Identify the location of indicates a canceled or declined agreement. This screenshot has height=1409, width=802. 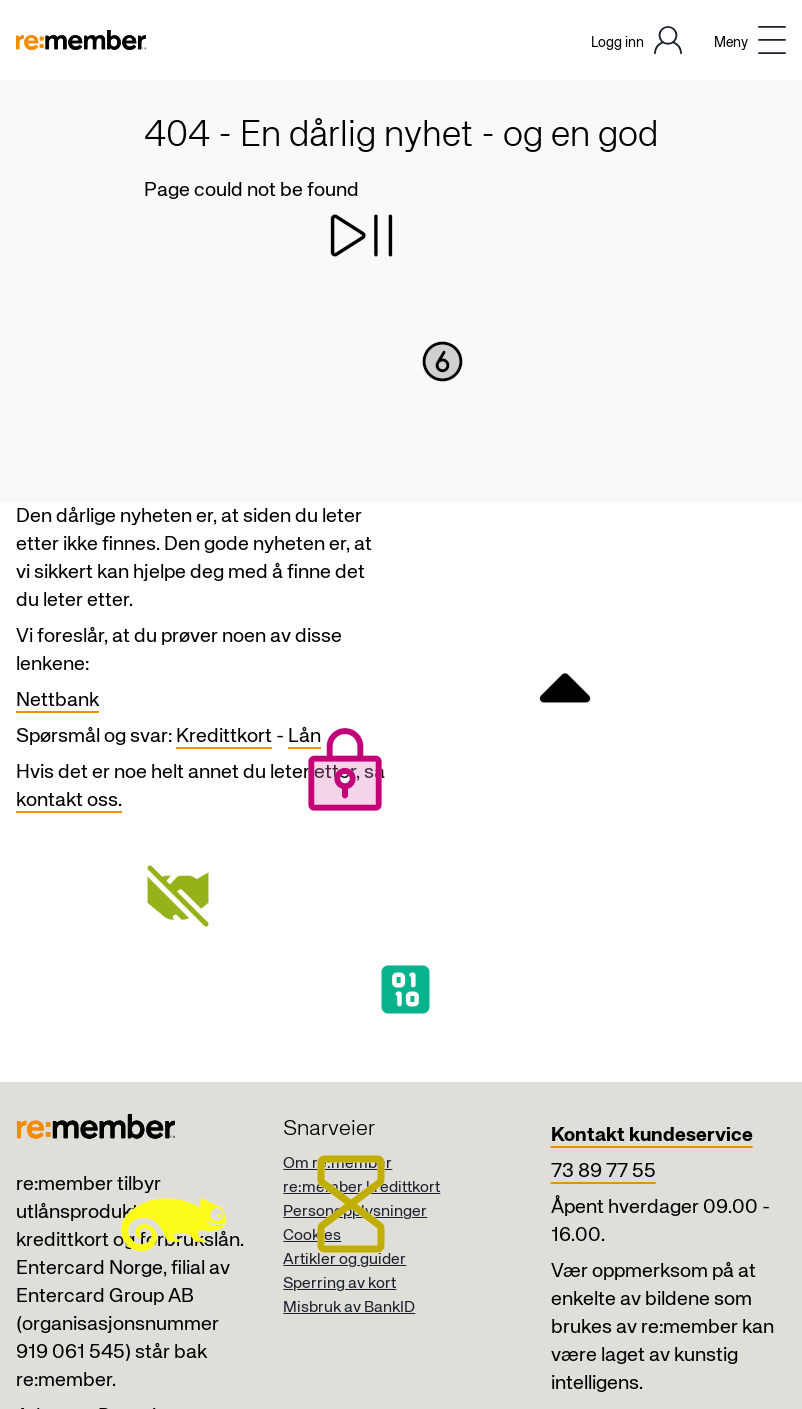
(178, 896).